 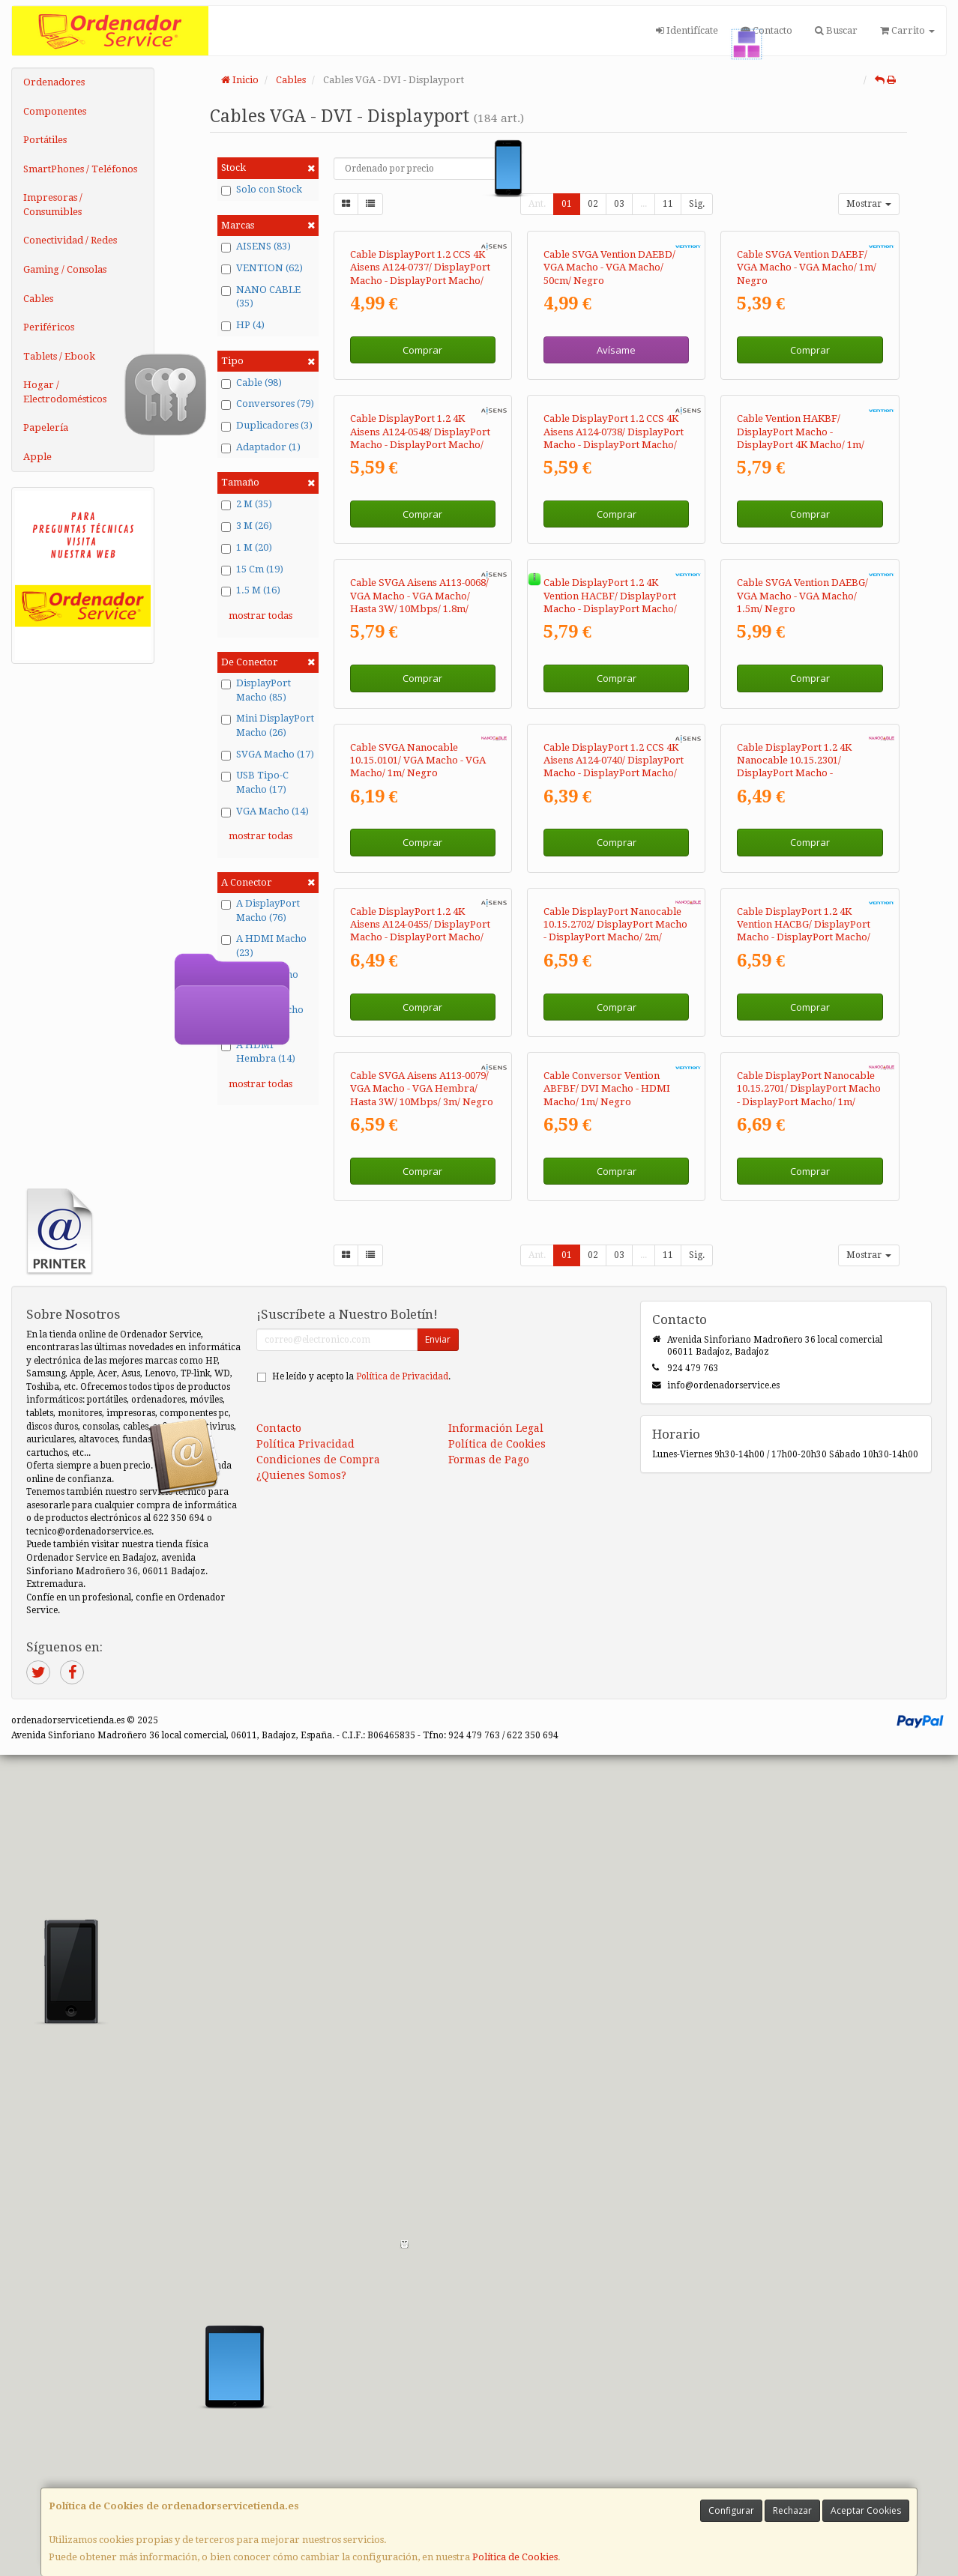 What do you see at coordinates (71, 1972) in the screenshot?
I see `iPod nano device connected to your system` at bounding box center [71, 1972].